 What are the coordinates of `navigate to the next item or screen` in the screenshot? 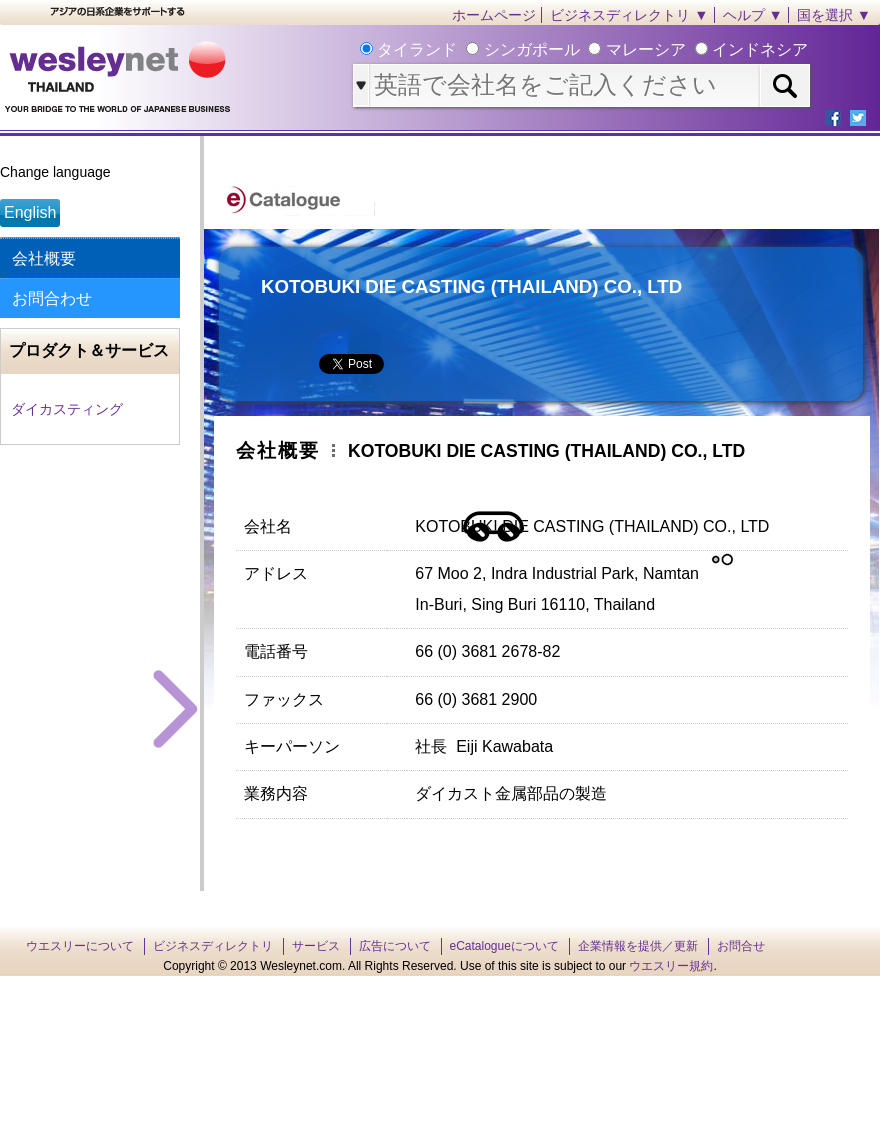 It's located at (172, 709).